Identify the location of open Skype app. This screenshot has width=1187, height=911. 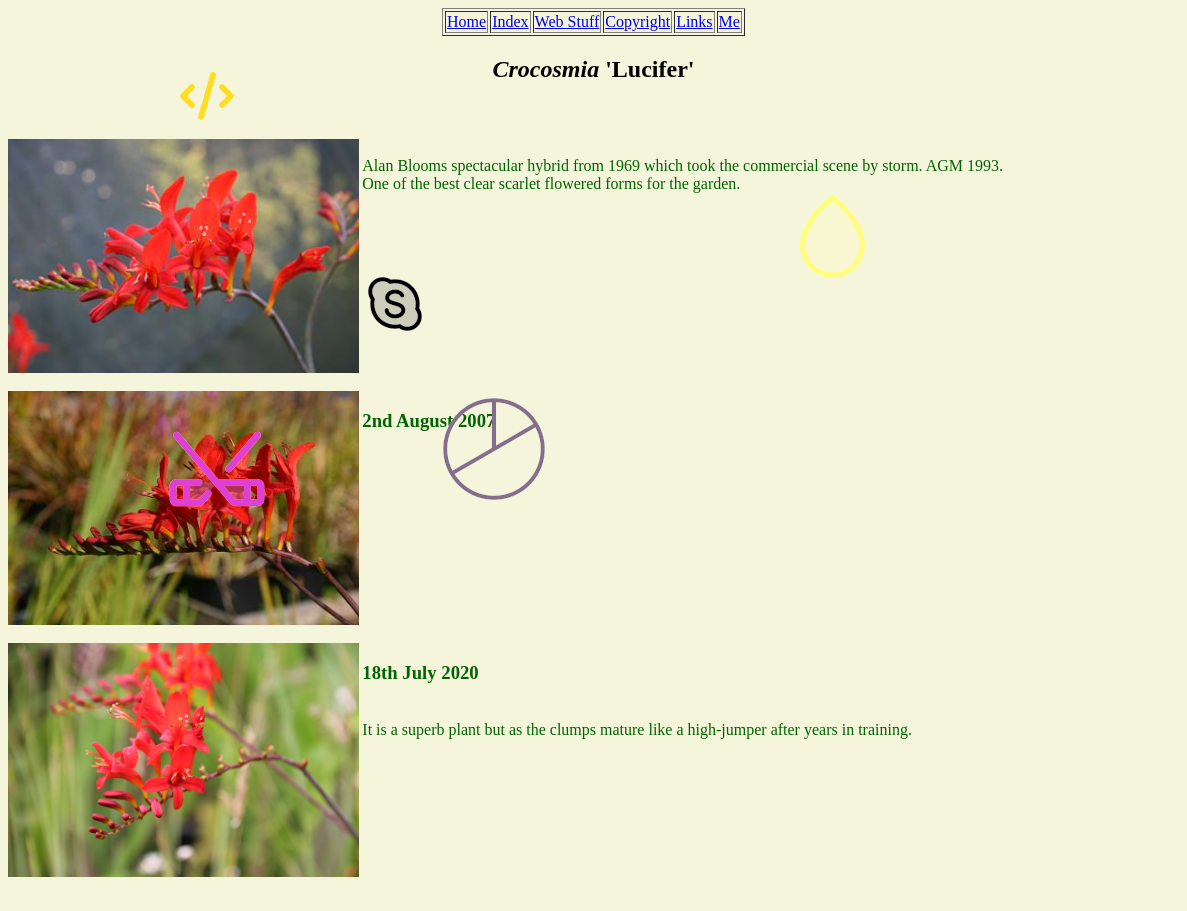
(395, 304).